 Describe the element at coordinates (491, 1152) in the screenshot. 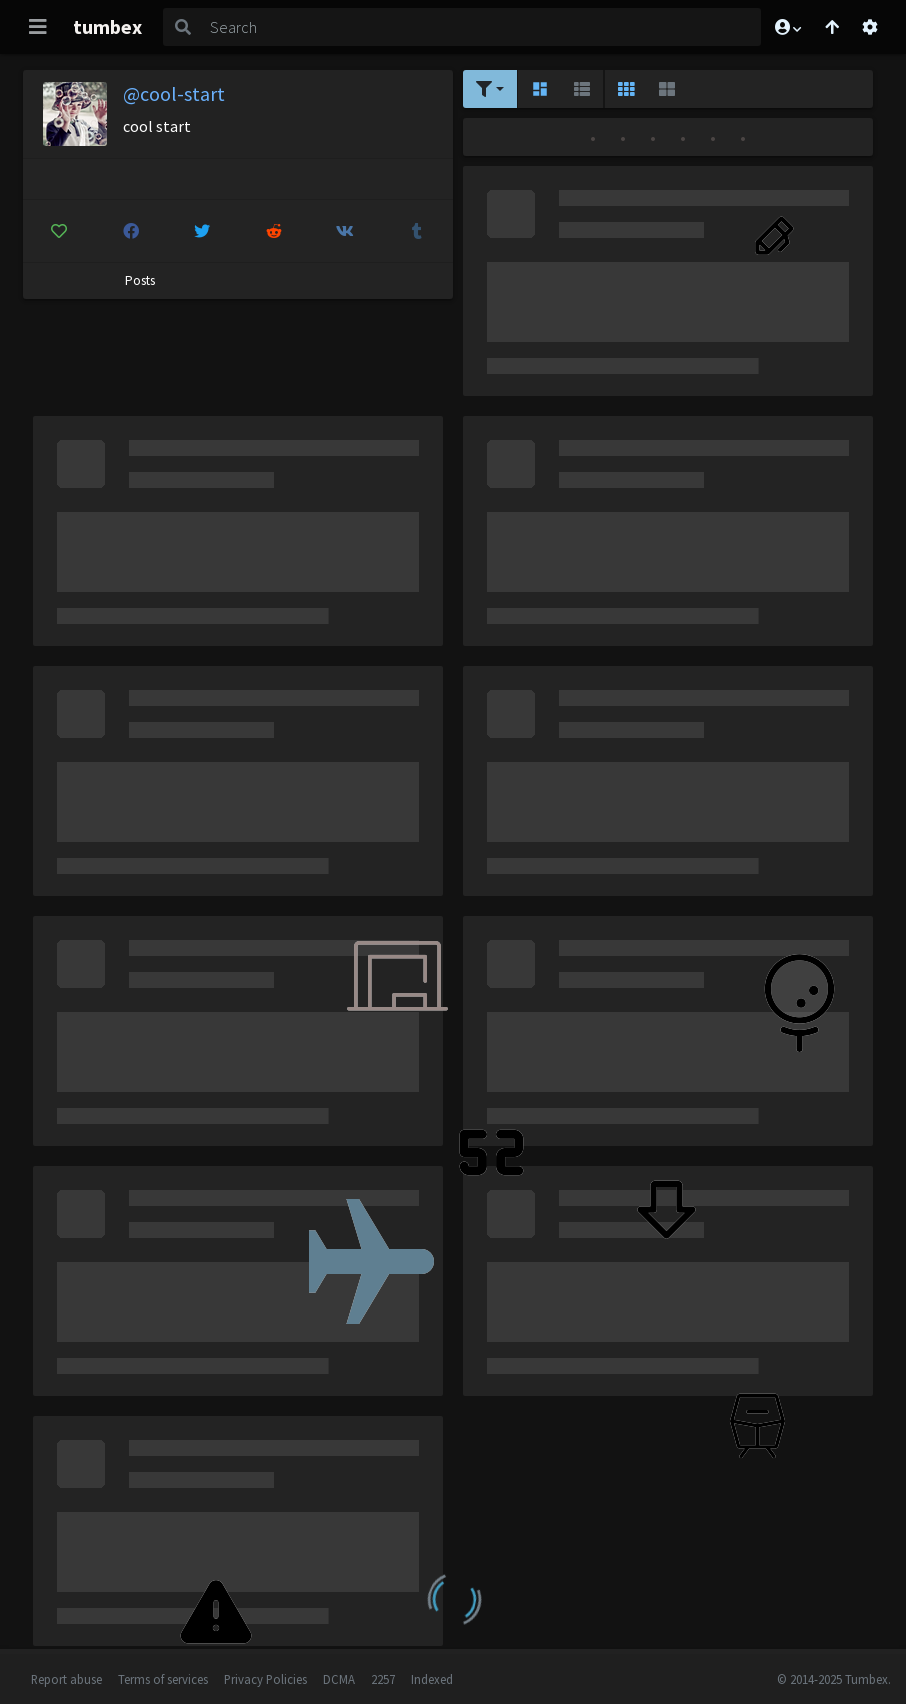

I see `indicates item number 52 in a list or sequence` at that location.